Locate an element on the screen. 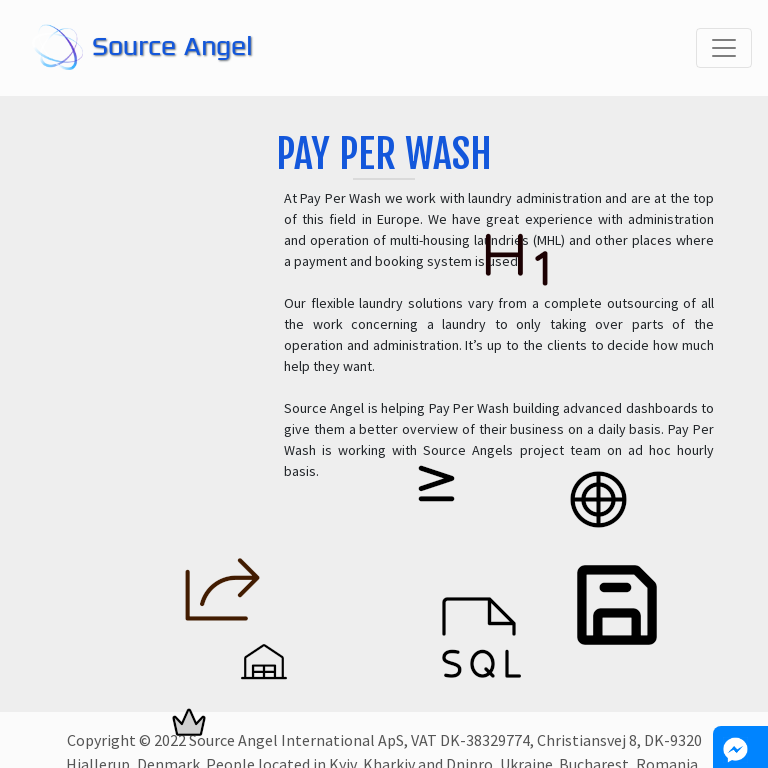 The image size is (768, 768). access garage or parking settings is located at coordinates (264, 664).